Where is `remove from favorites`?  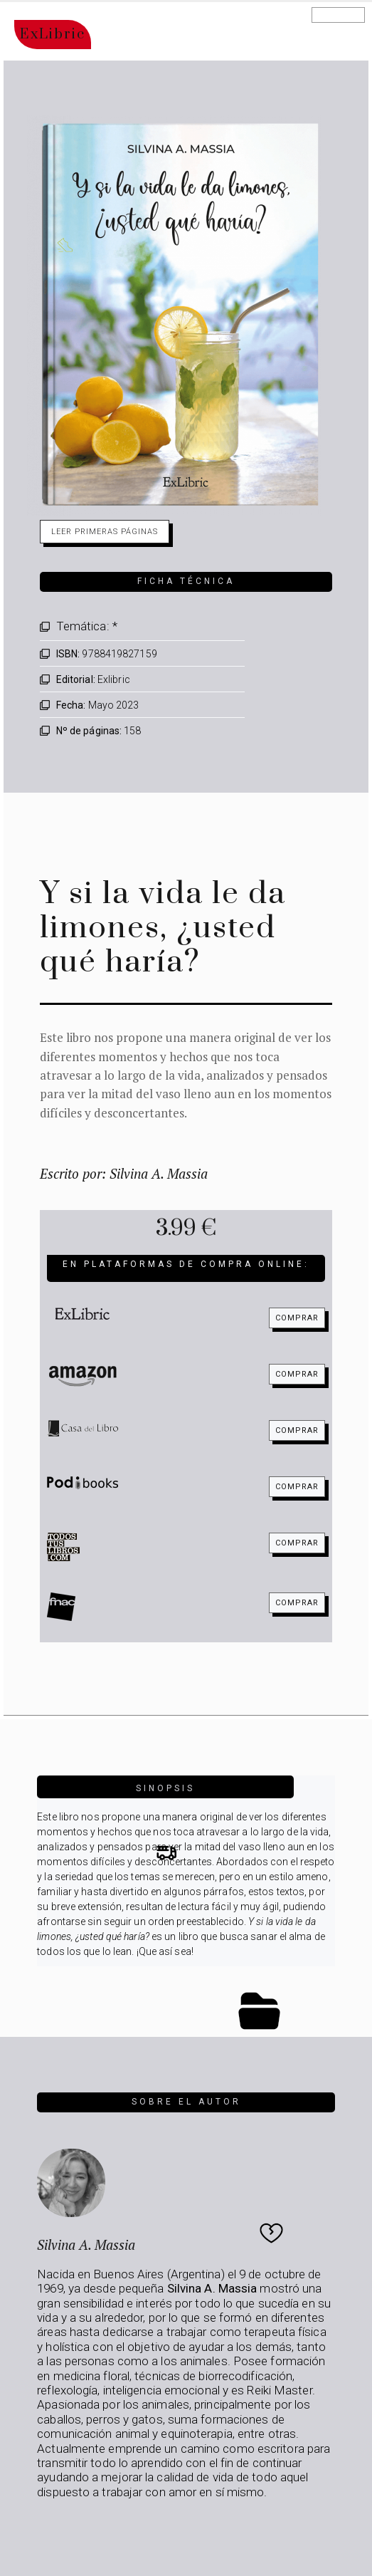 remove from favorites is located at coordinates (271, 2232).